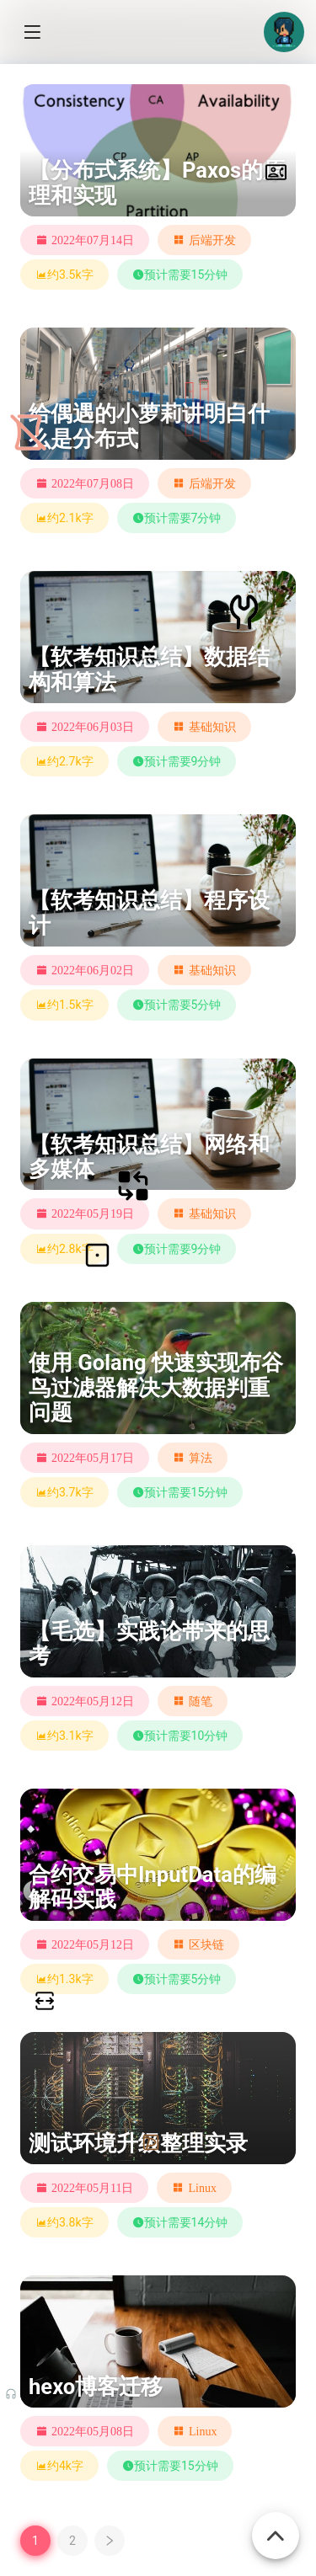 The height and width of the screenshot is (2576, 316). What do you see at coordinates (45, 2001) in the screenshot?
I see `expand to wide viewport mode` at bounding box center [45, 2001].